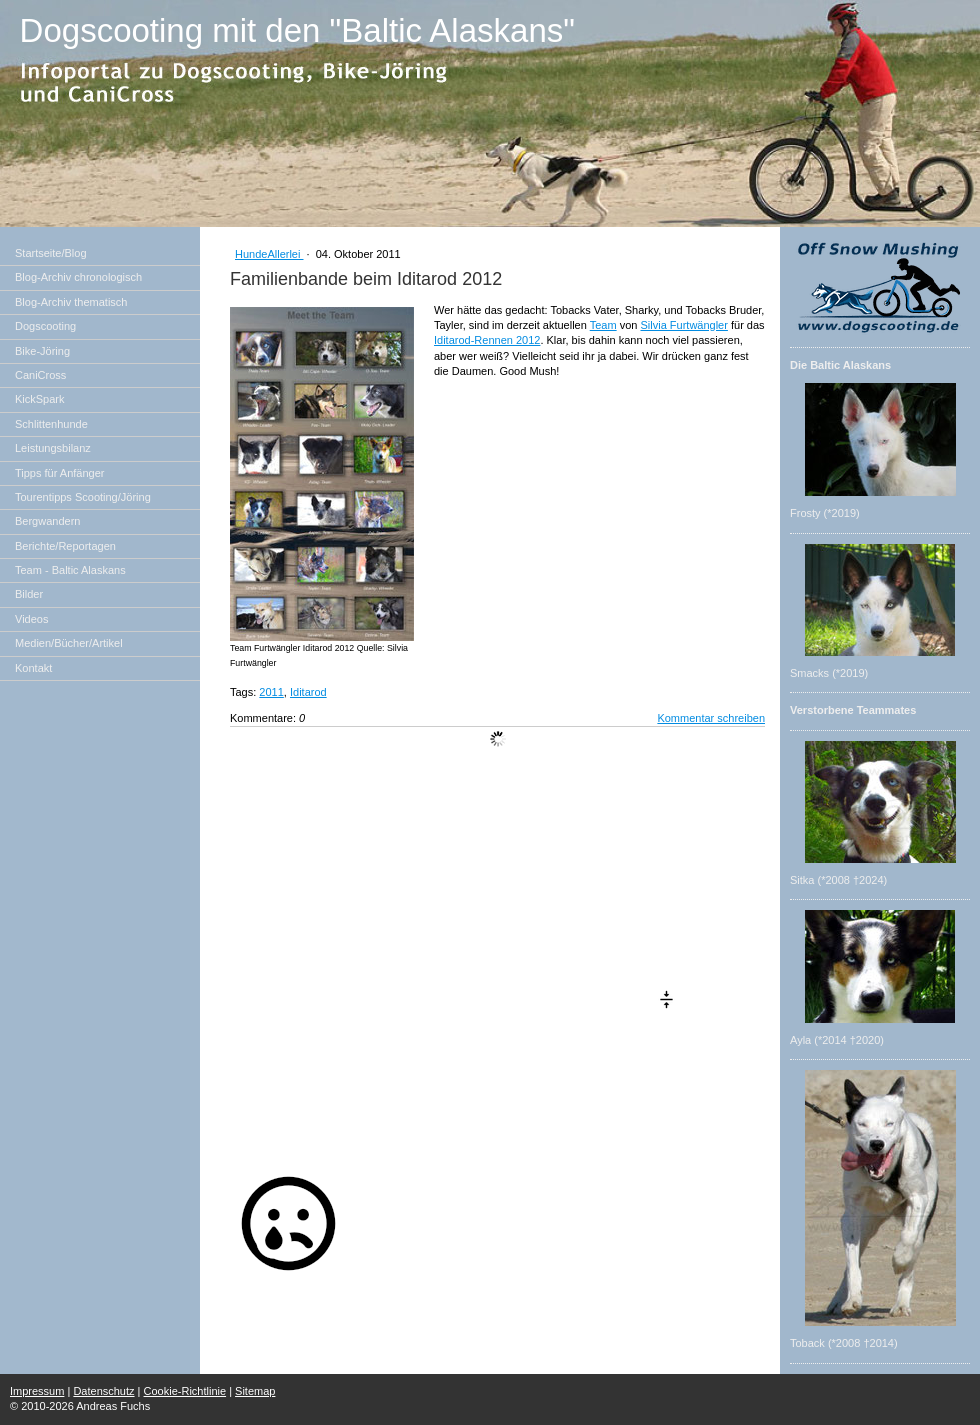 The width and height of the screenshot is (980, 1425). Describe the element at coordinates (666, 999) in the screenshot. I see `center content vertically` at that location.